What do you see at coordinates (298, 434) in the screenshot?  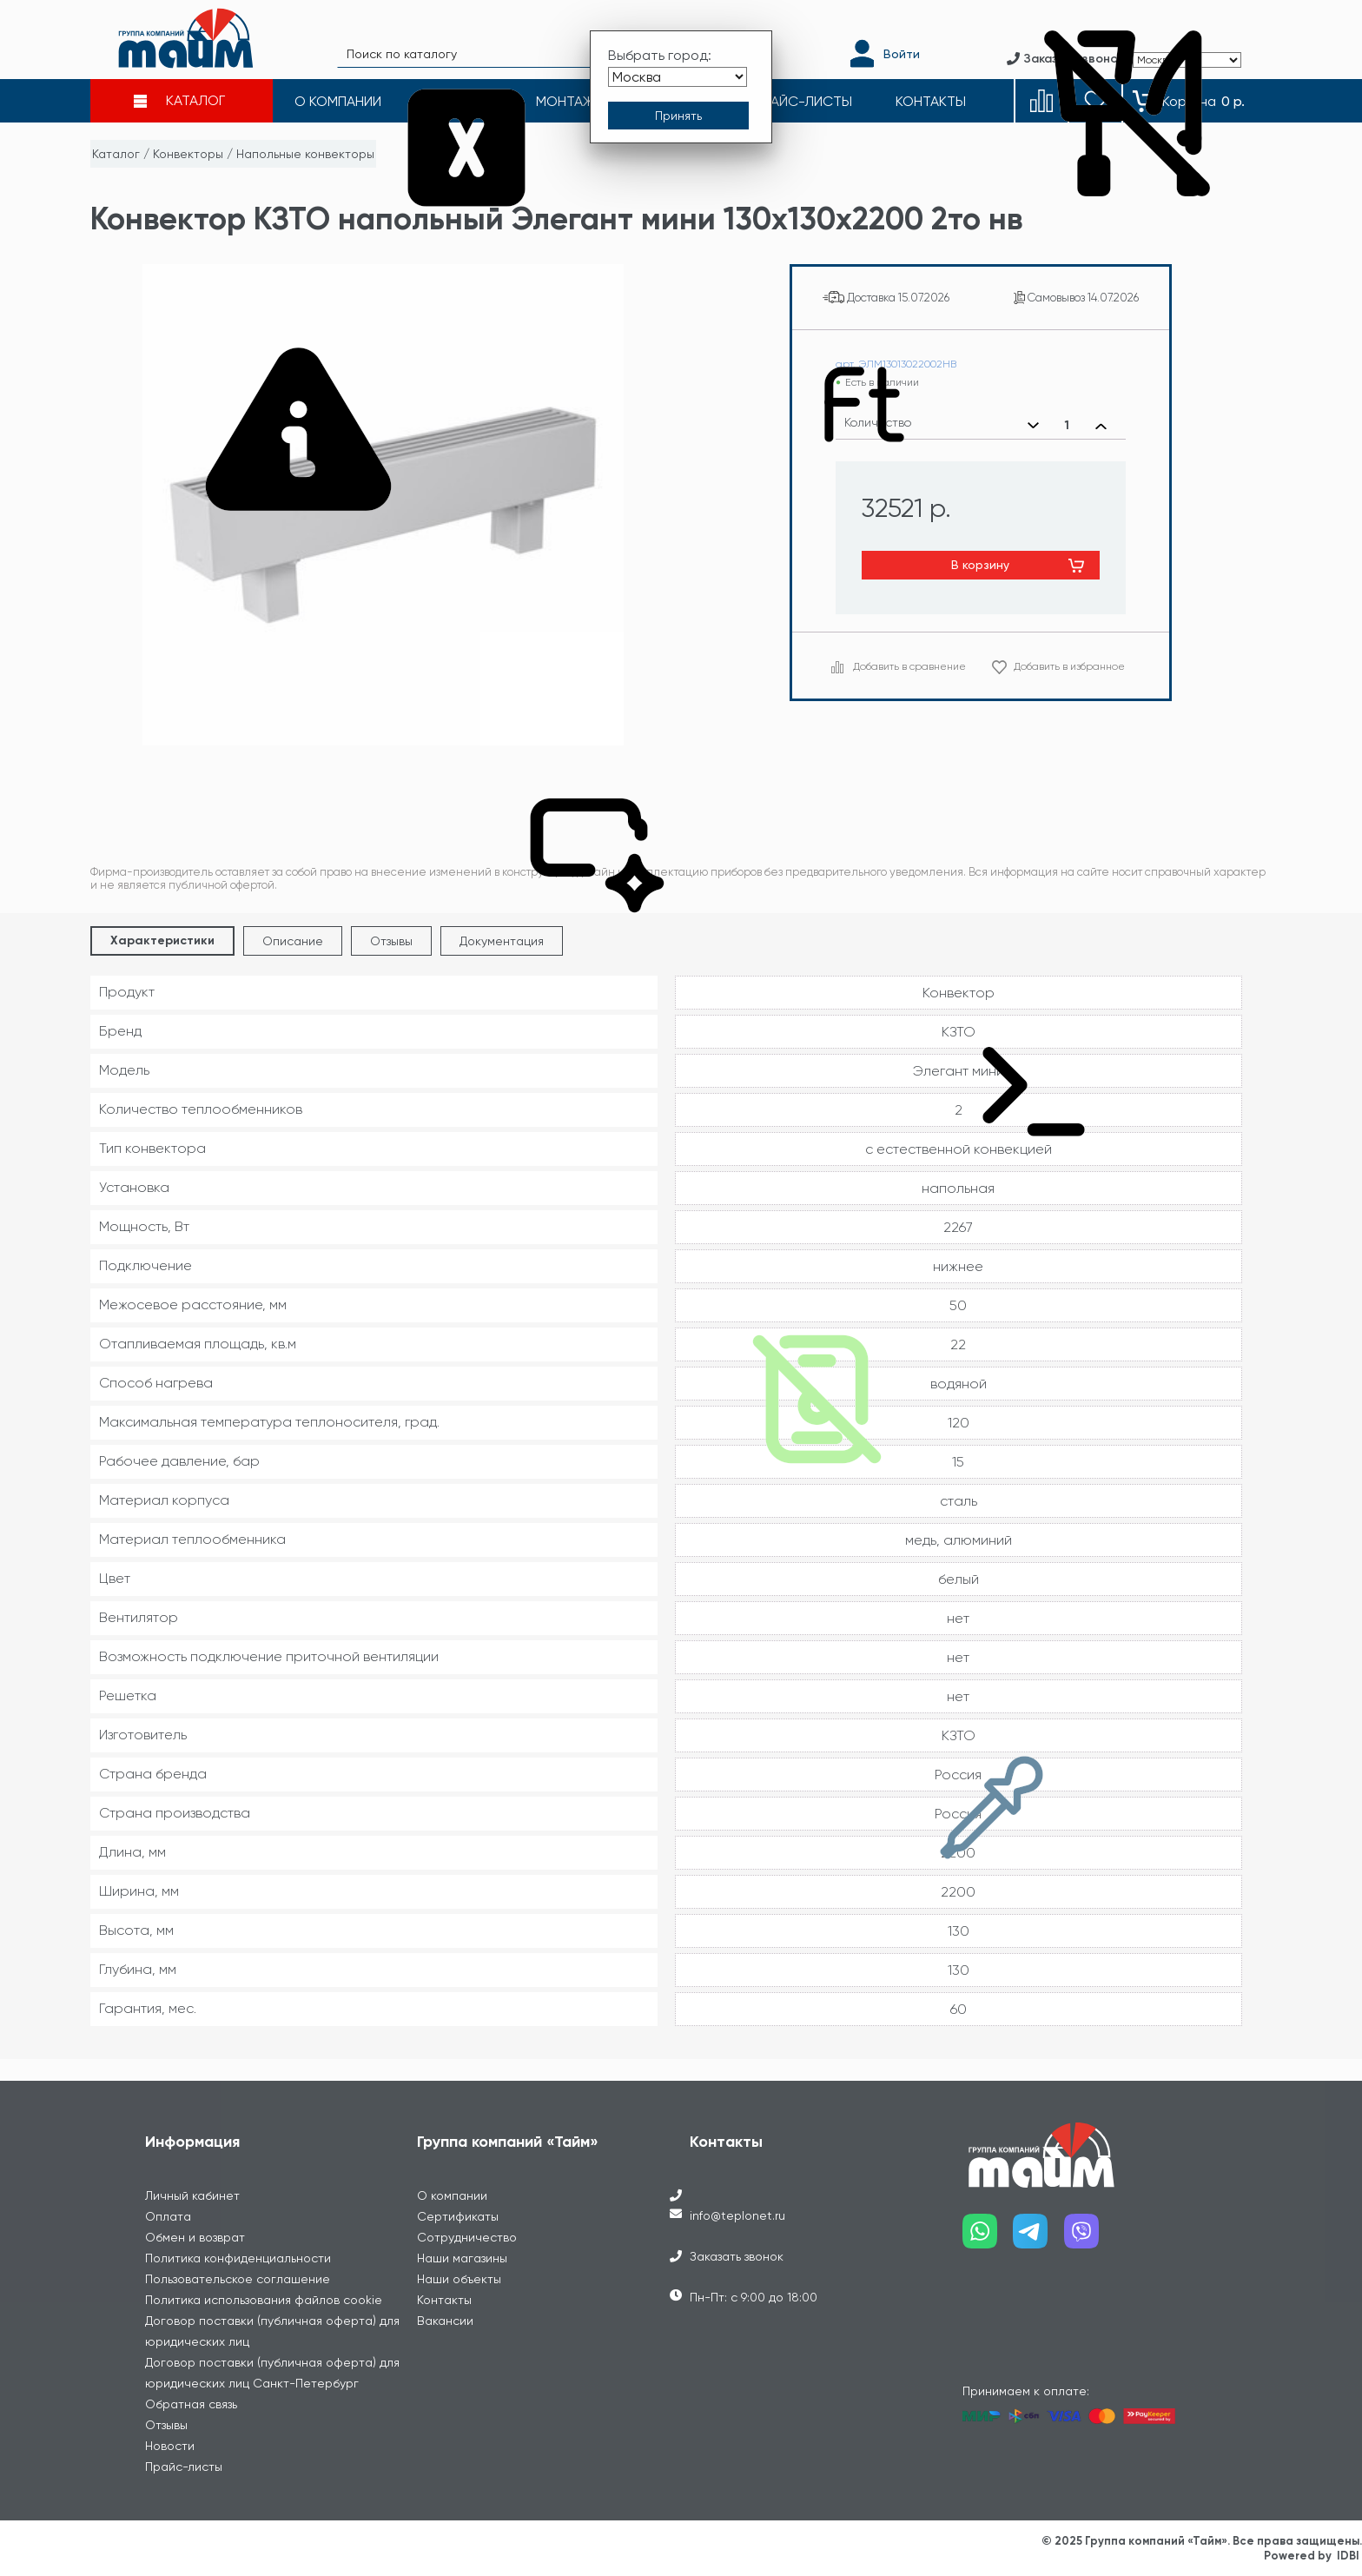 I see `view important information or notice` at bounding box center [298, 434].